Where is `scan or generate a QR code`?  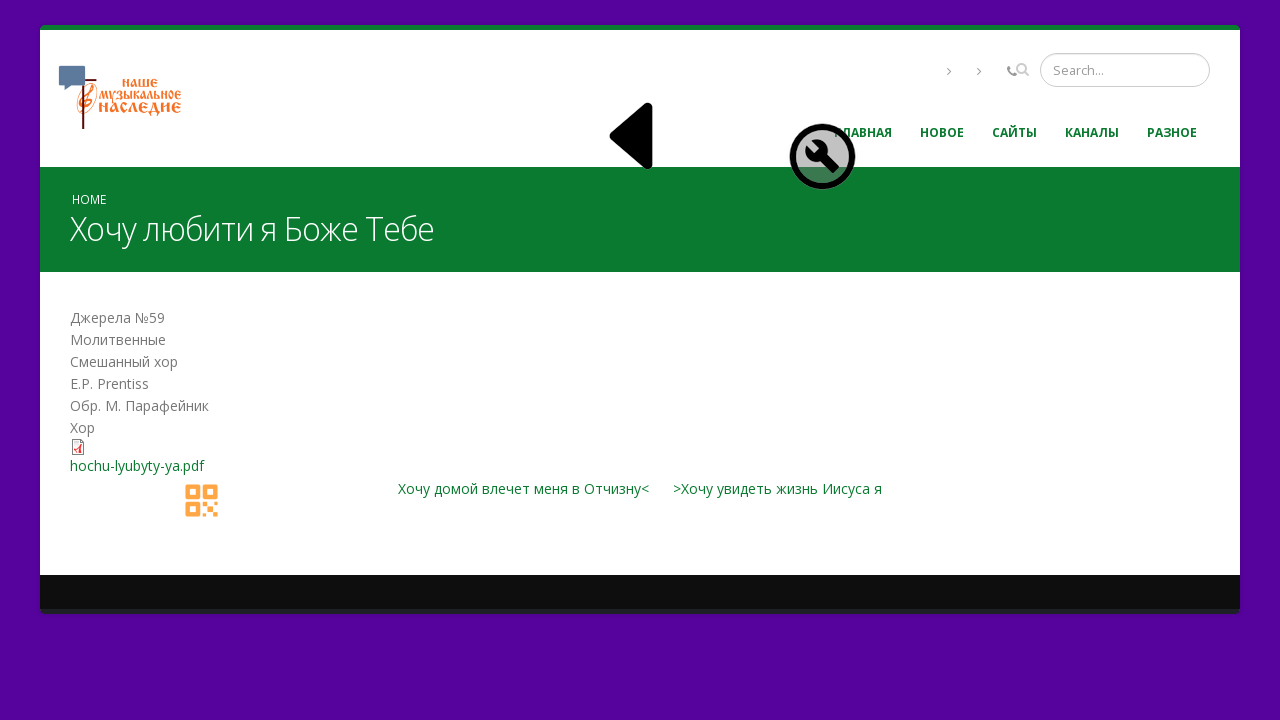
scan or generate a QR code is located at coordinates (201, 500).